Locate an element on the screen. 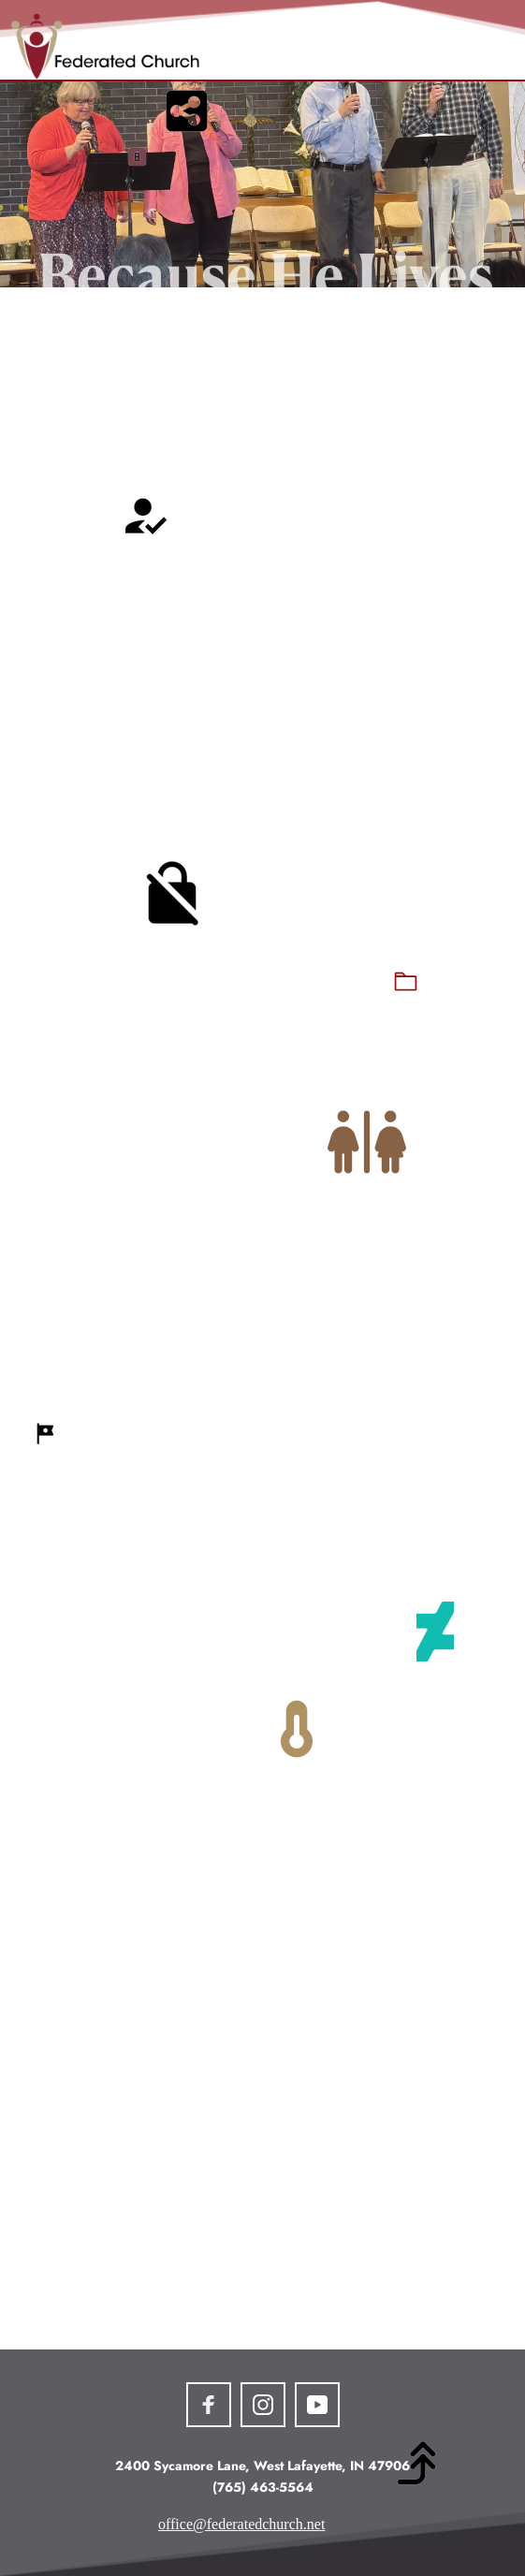 The image size is (525, 2576). indicates connection is not encrypted or secure is located at coordinates (172, 894).